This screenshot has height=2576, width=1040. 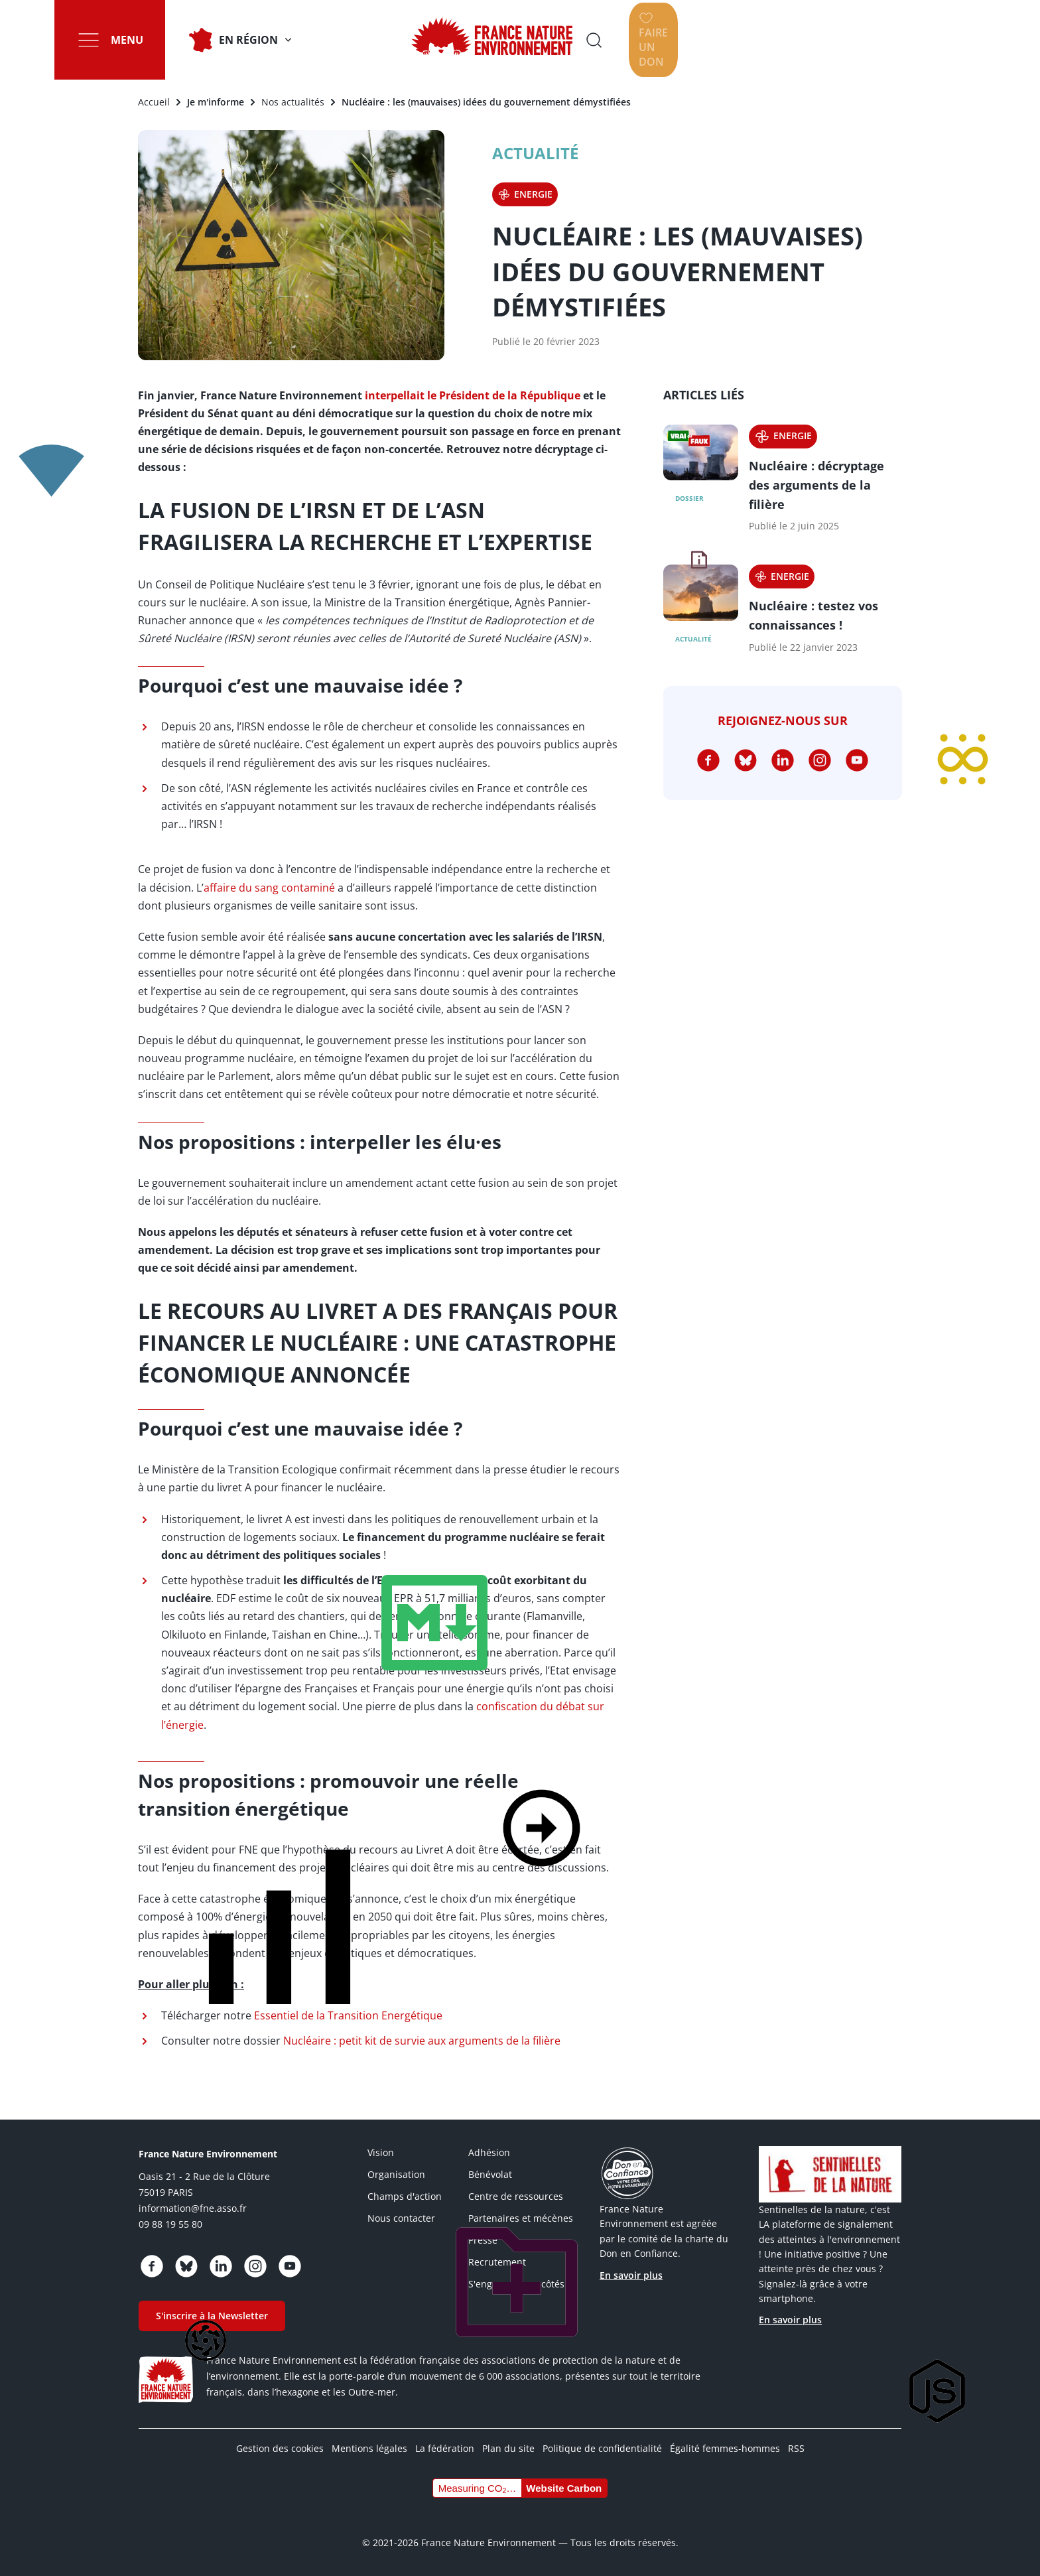 I want to click on Node.js runtime environment logo, so click(x=937, y=2391).